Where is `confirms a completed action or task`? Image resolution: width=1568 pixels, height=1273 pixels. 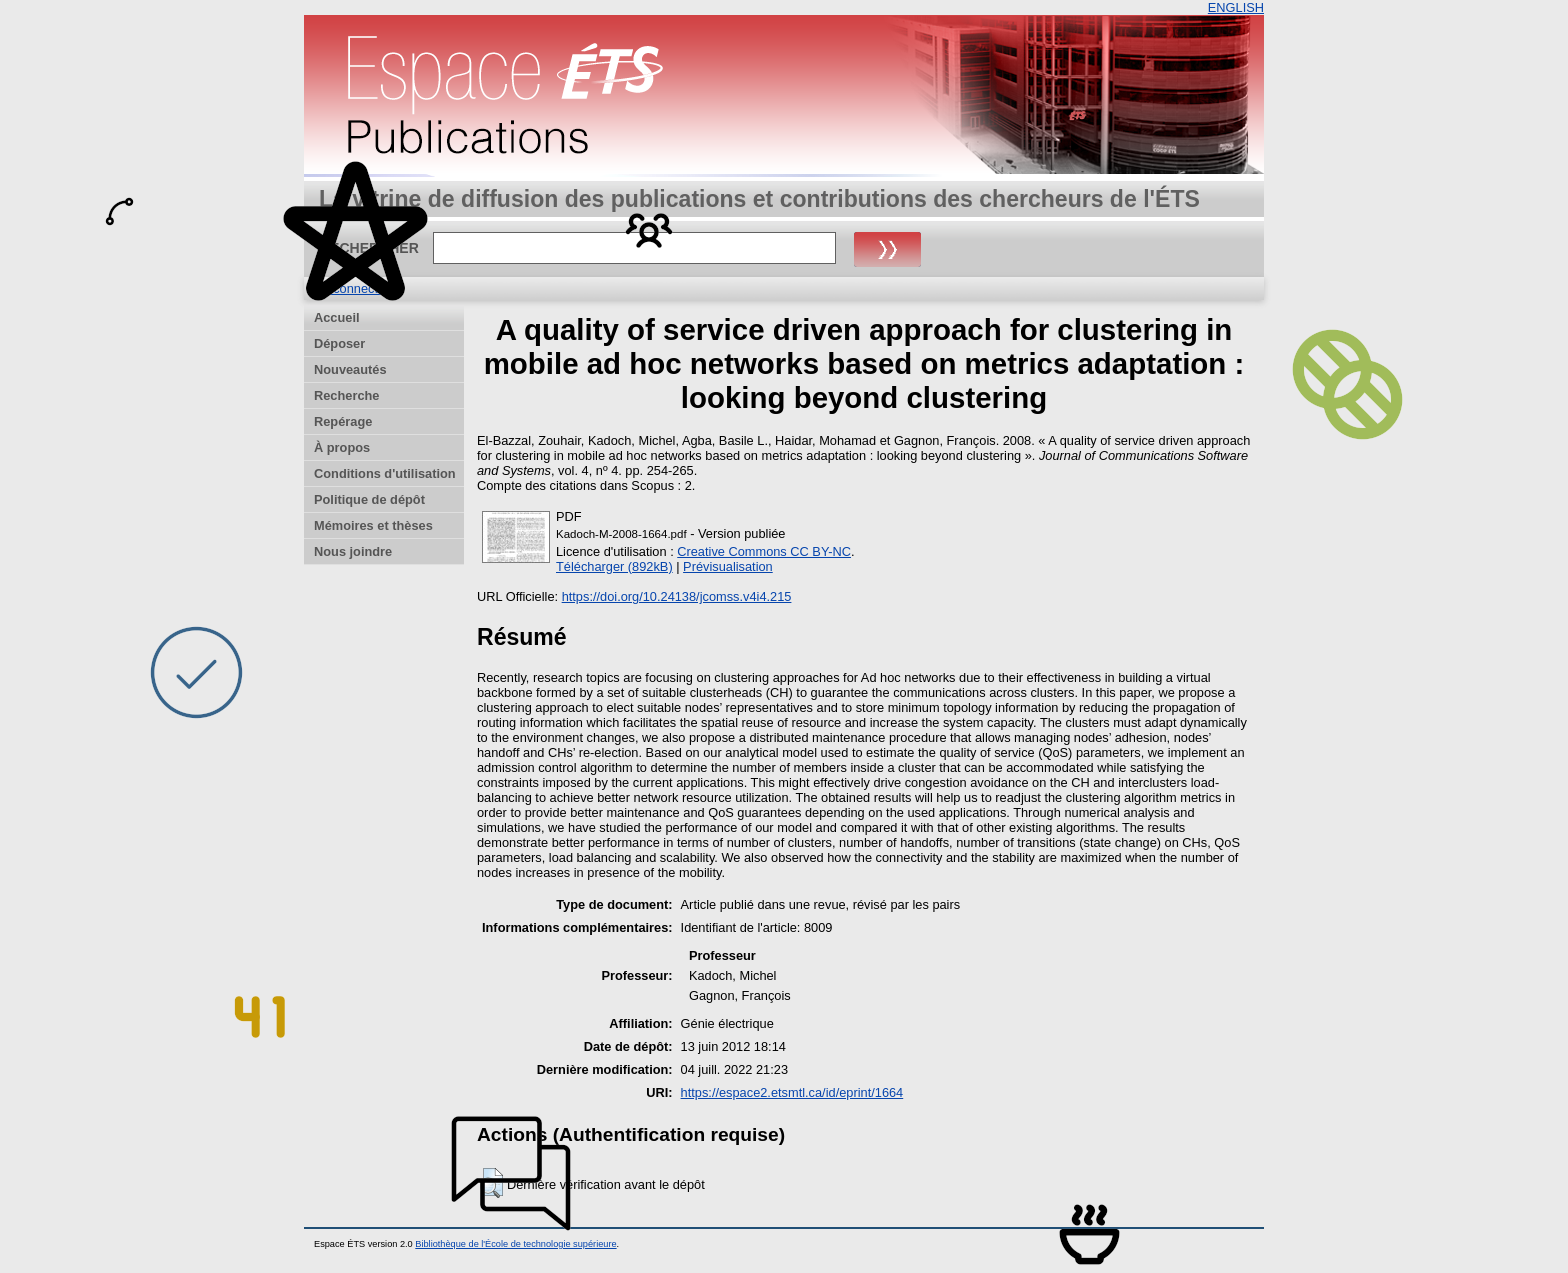 confirms a completed action or task is located at coordinates (196, 672).